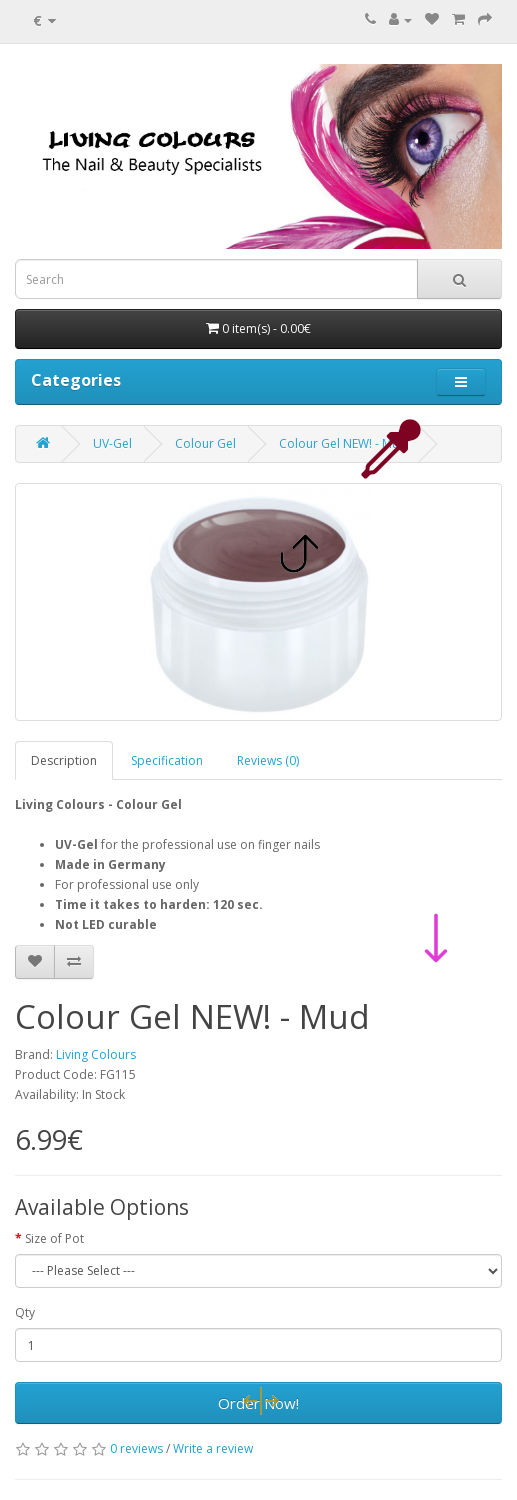  What do you see at coordinates (391, 449) in the screenshot?
I see `pick a color from the canvas` at bounding box center [391, 449].